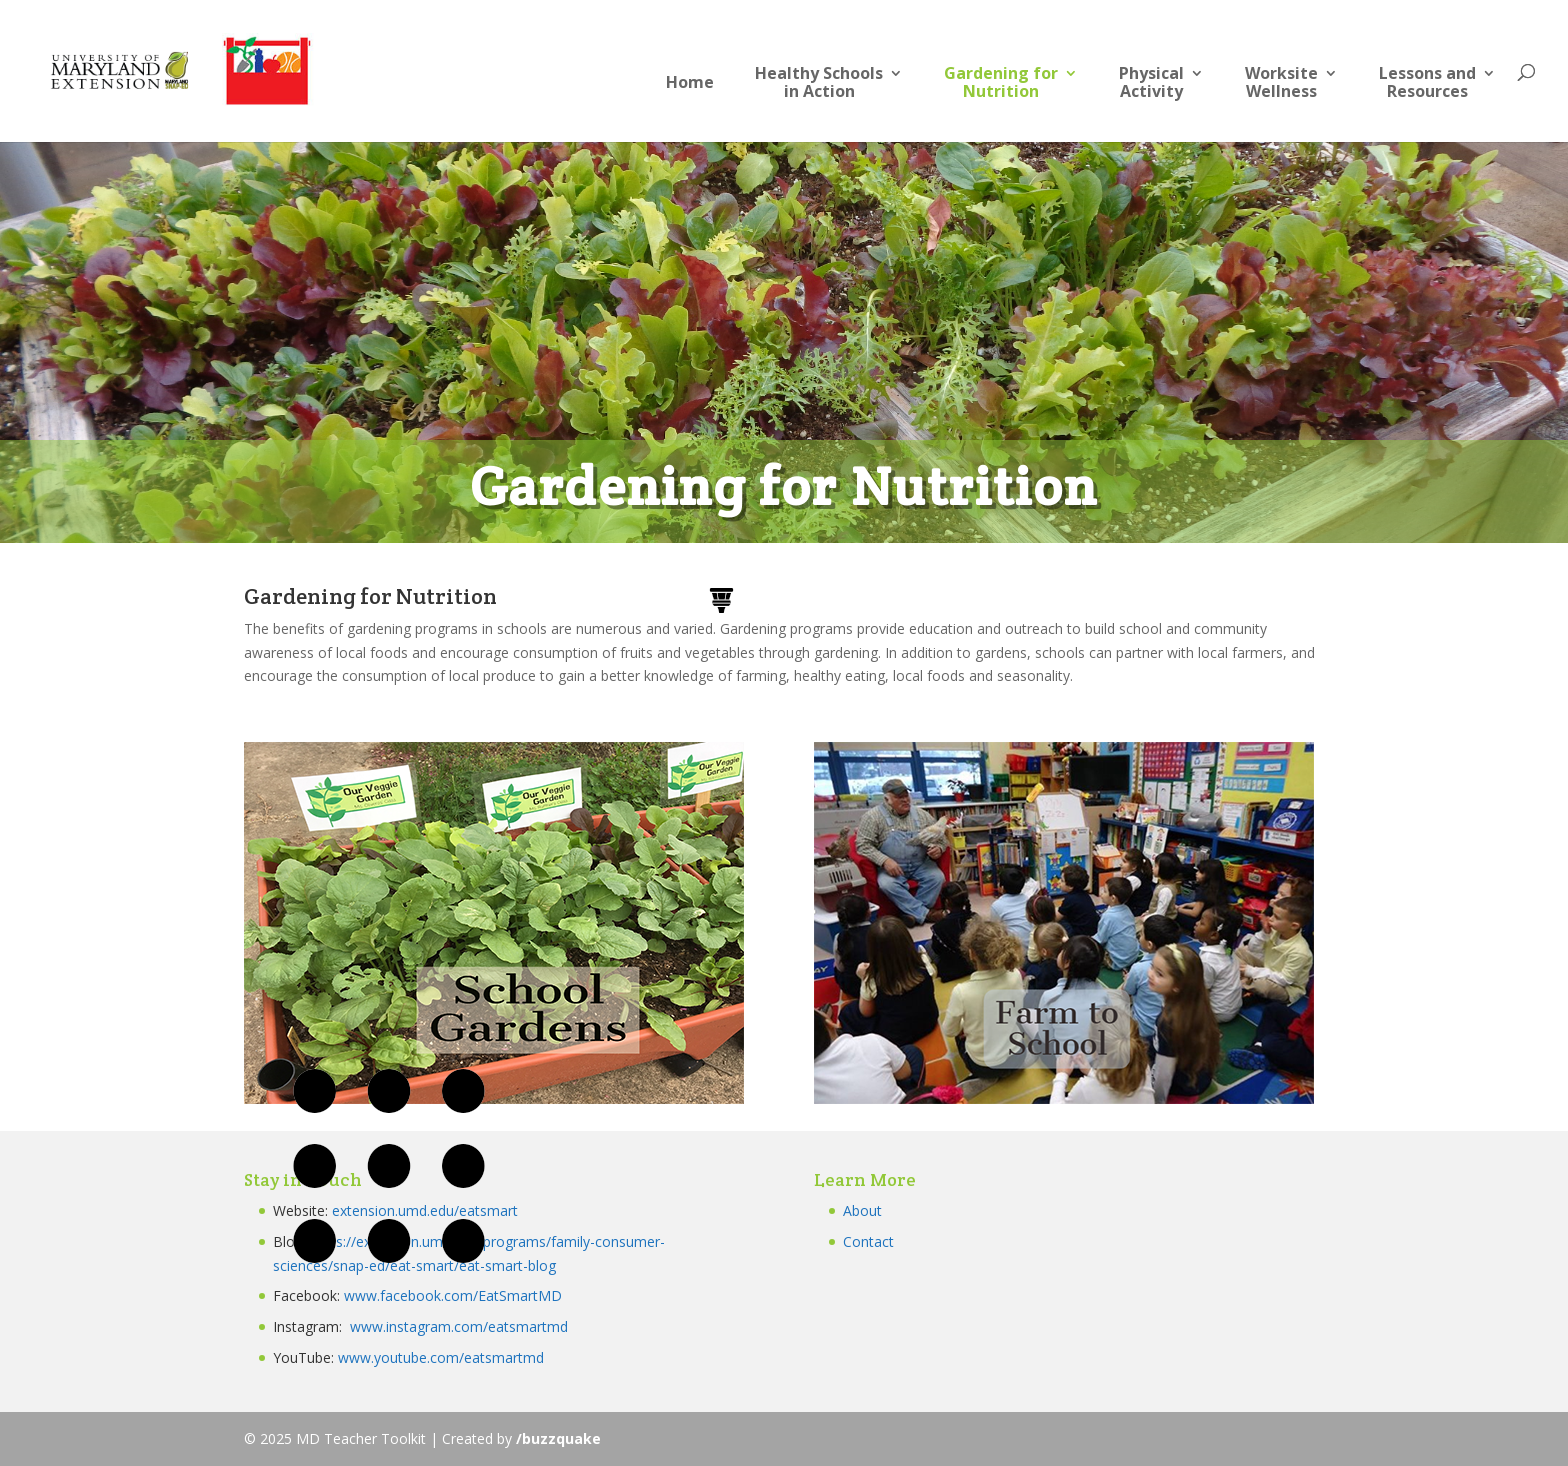 This screenshot has height=1466, width=1568. What do you see at coordinates (389, 1166) in the screenshot?
I see `ROS (Robot Operating System) branding or documentation` at bounding box center [389, 1166].